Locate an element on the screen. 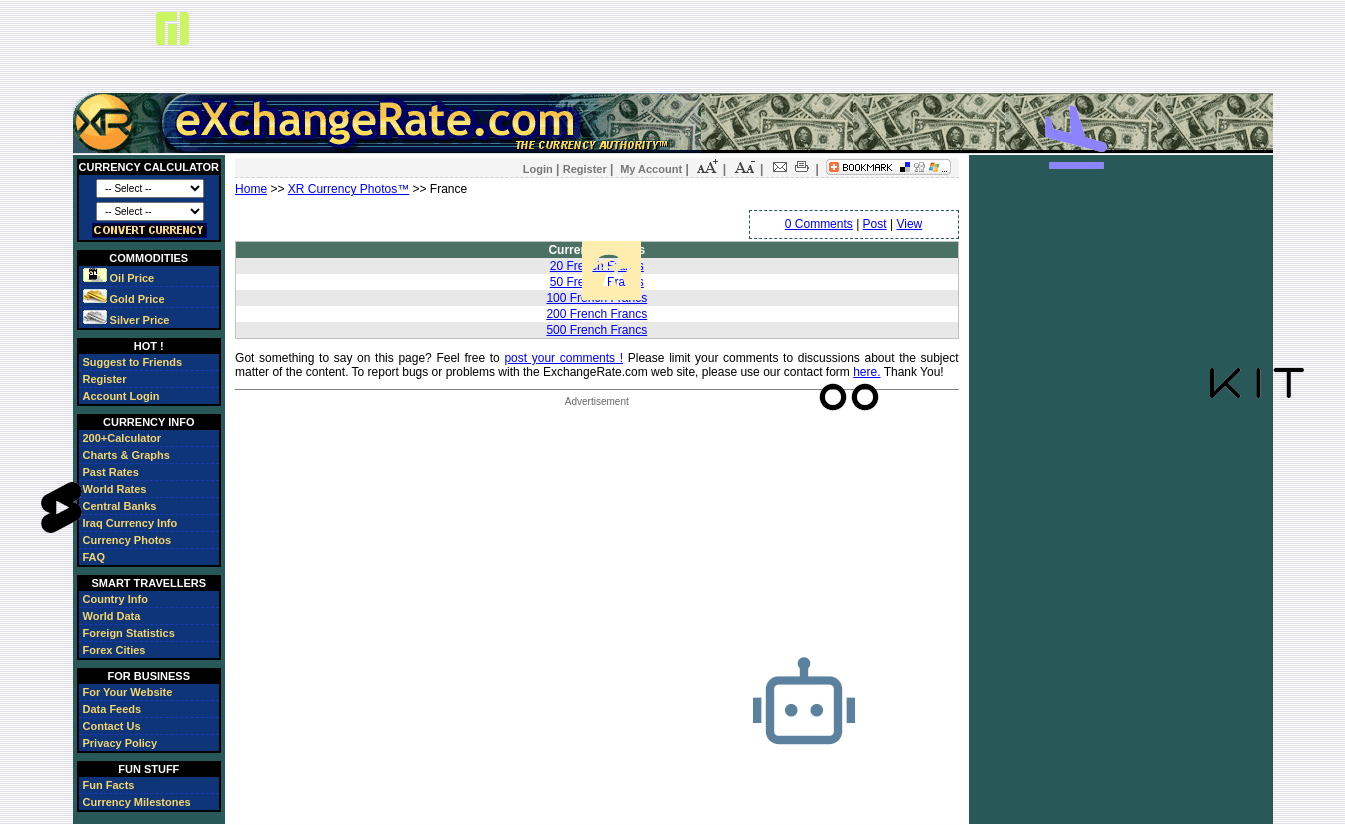 The height and width of the screenshot is (825, 1345). access AI or chatbot features is located at coordinates (804, 706).